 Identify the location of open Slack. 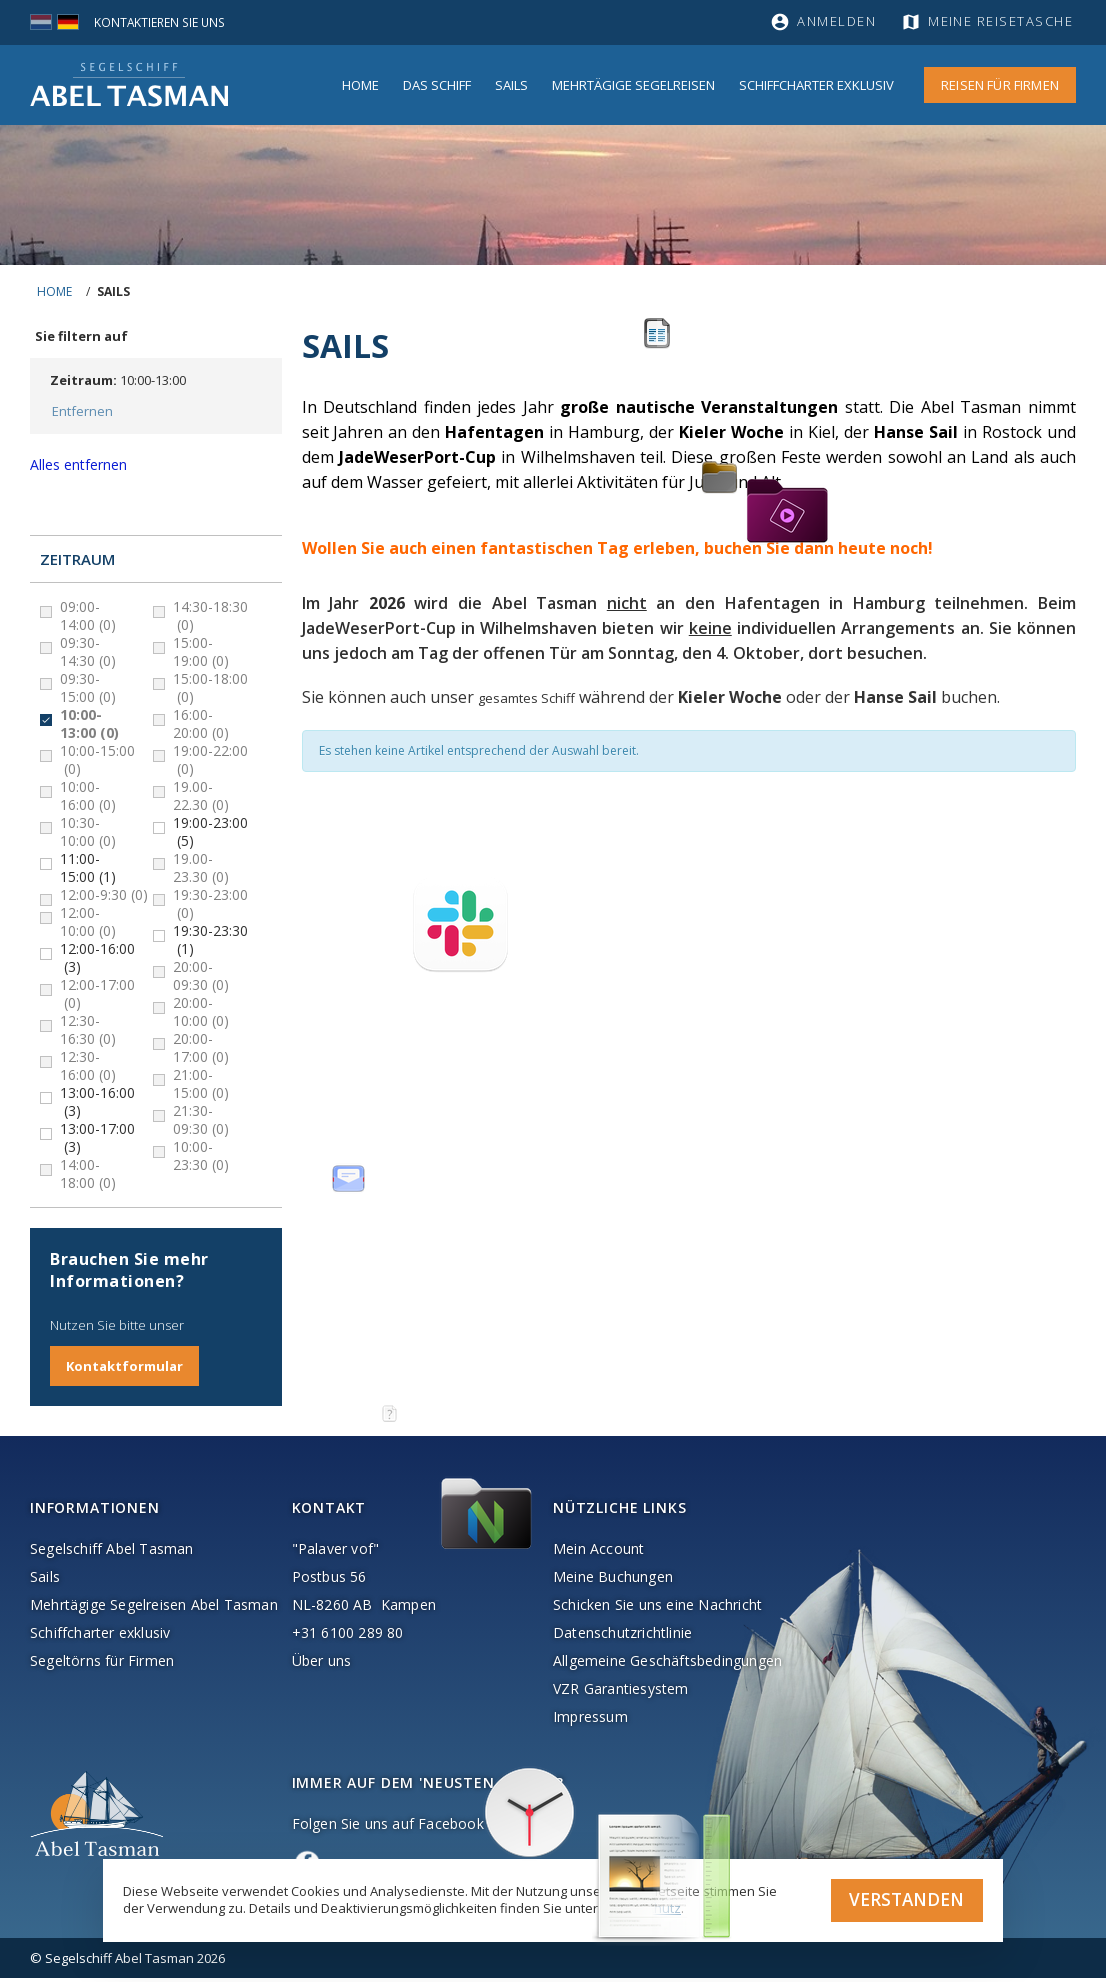
(460, 923).